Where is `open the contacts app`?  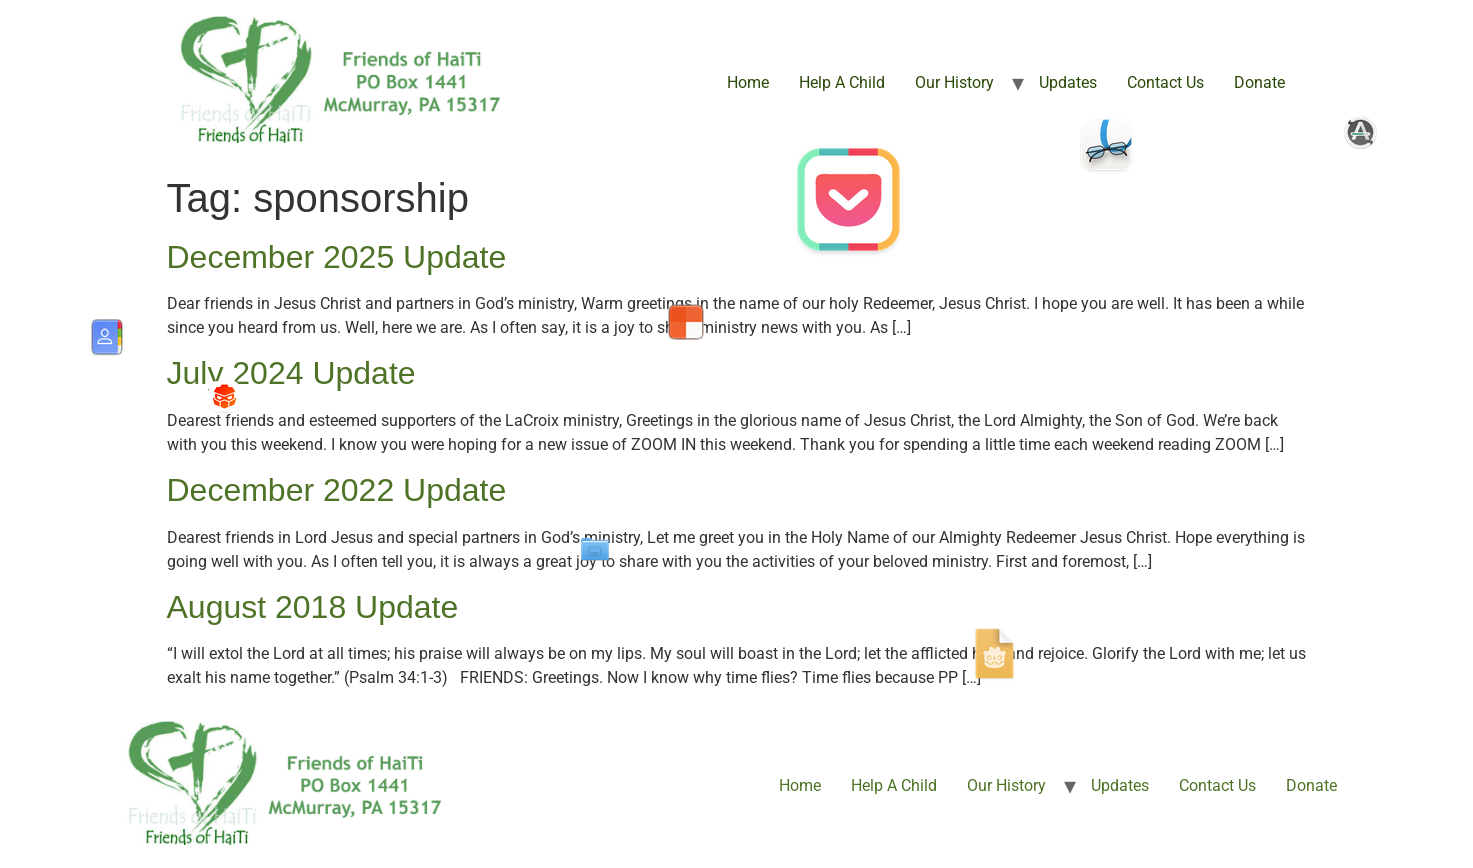
open the contacts app is located at coordinates (107, 337).